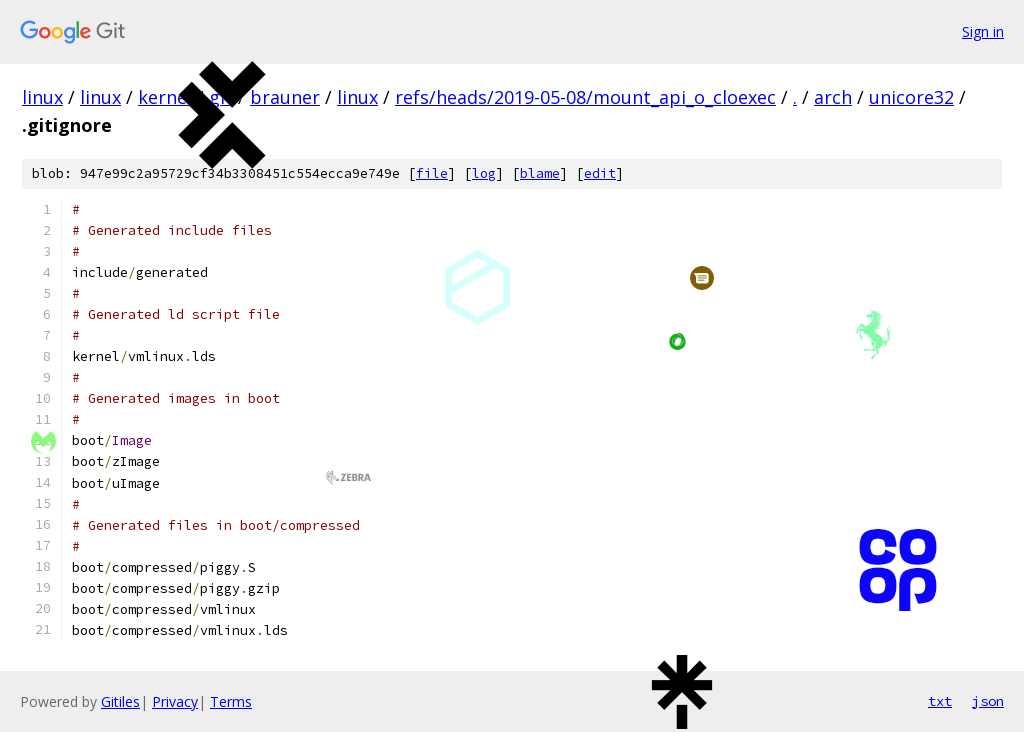  What do you see at coordinates (477, 287) in the screenshot?
I see `open Tresorit secure cloud storage` at bounding box center [477, 287].